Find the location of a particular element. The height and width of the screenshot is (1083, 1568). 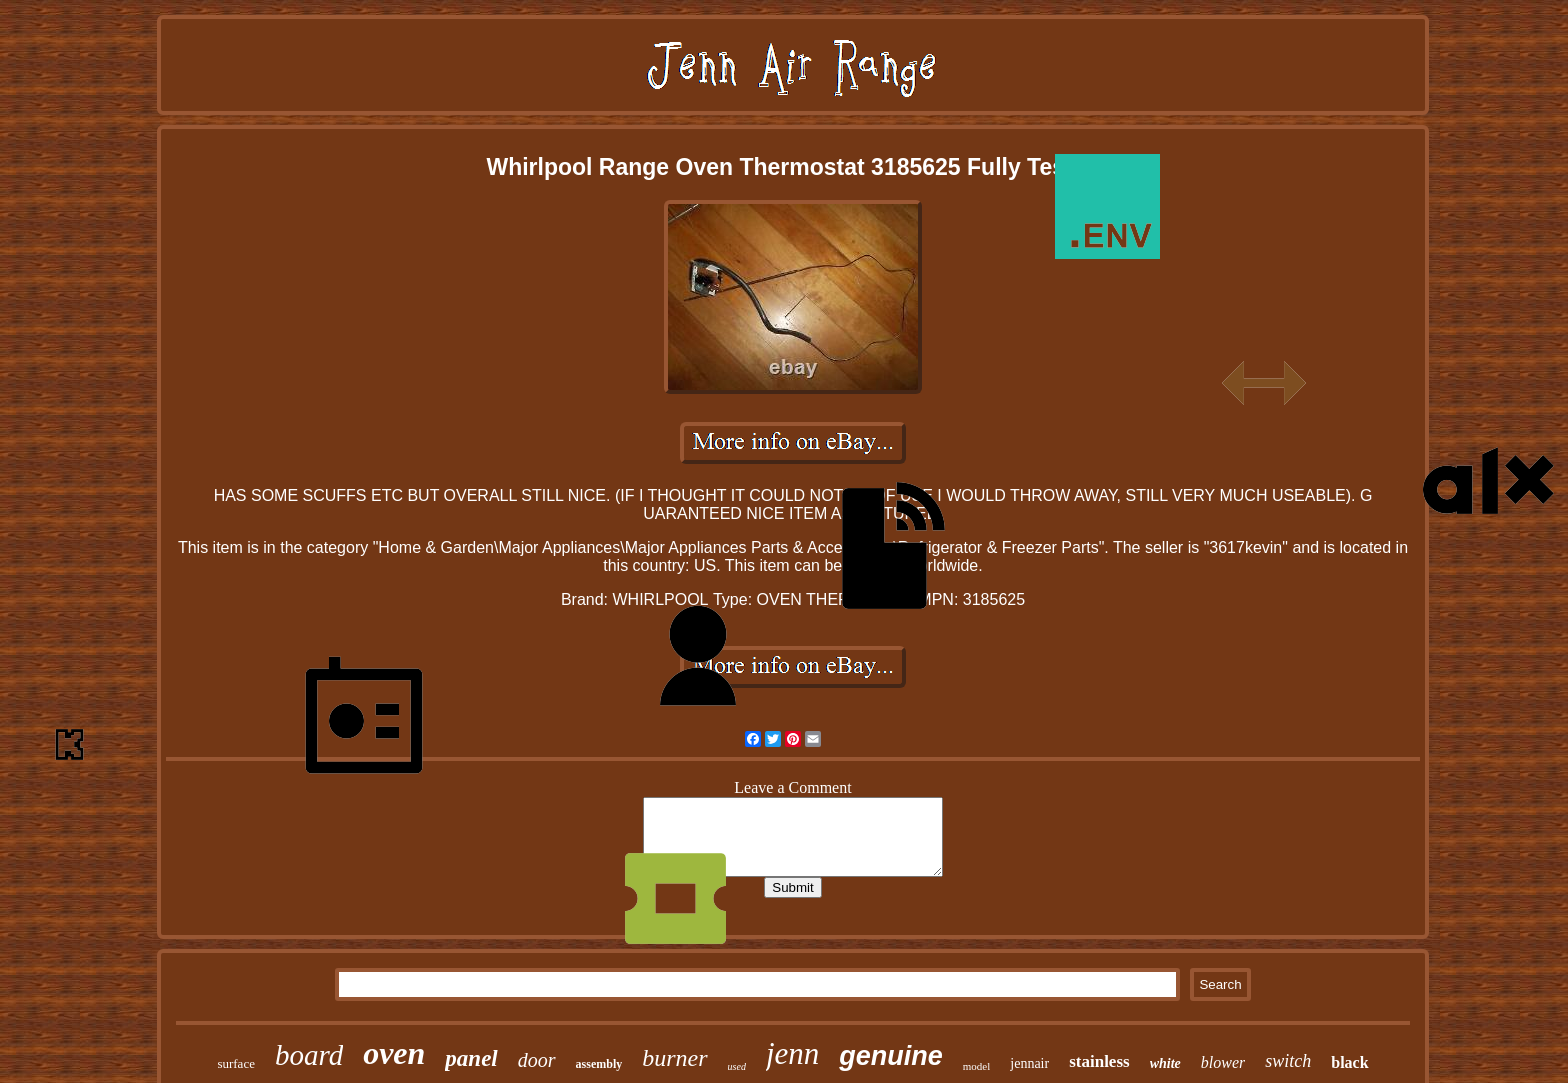

view your profile is located at coordinates (698, 658).